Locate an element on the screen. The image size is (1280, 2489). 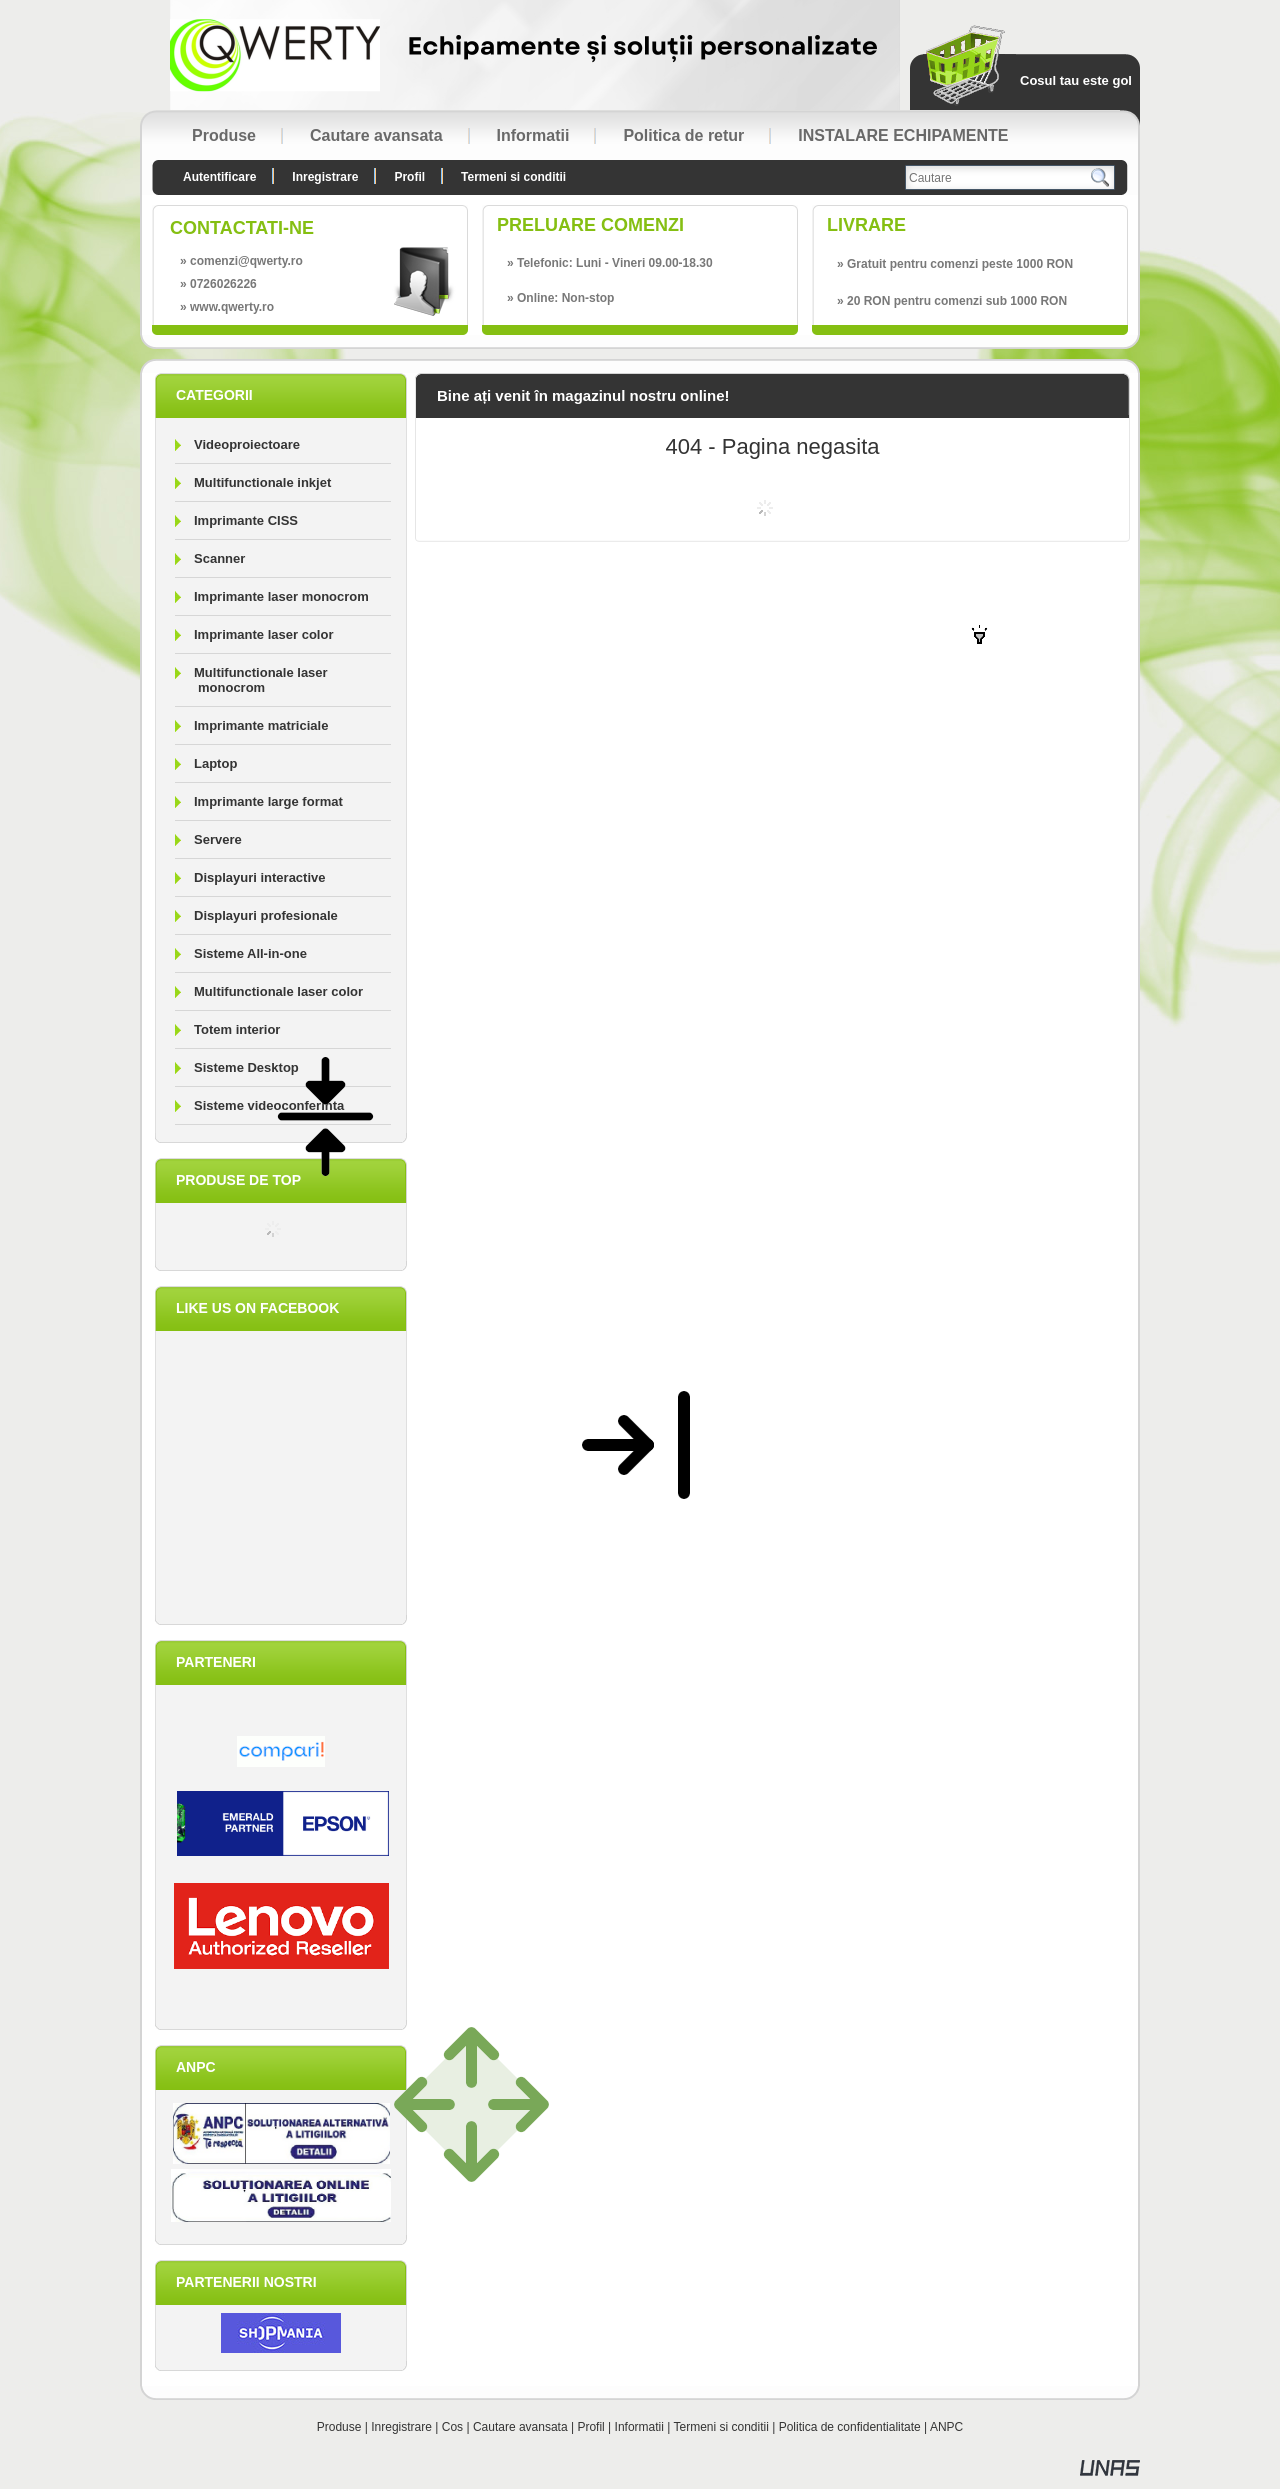
expand content in all directions is located at coordinates (471, 2104).